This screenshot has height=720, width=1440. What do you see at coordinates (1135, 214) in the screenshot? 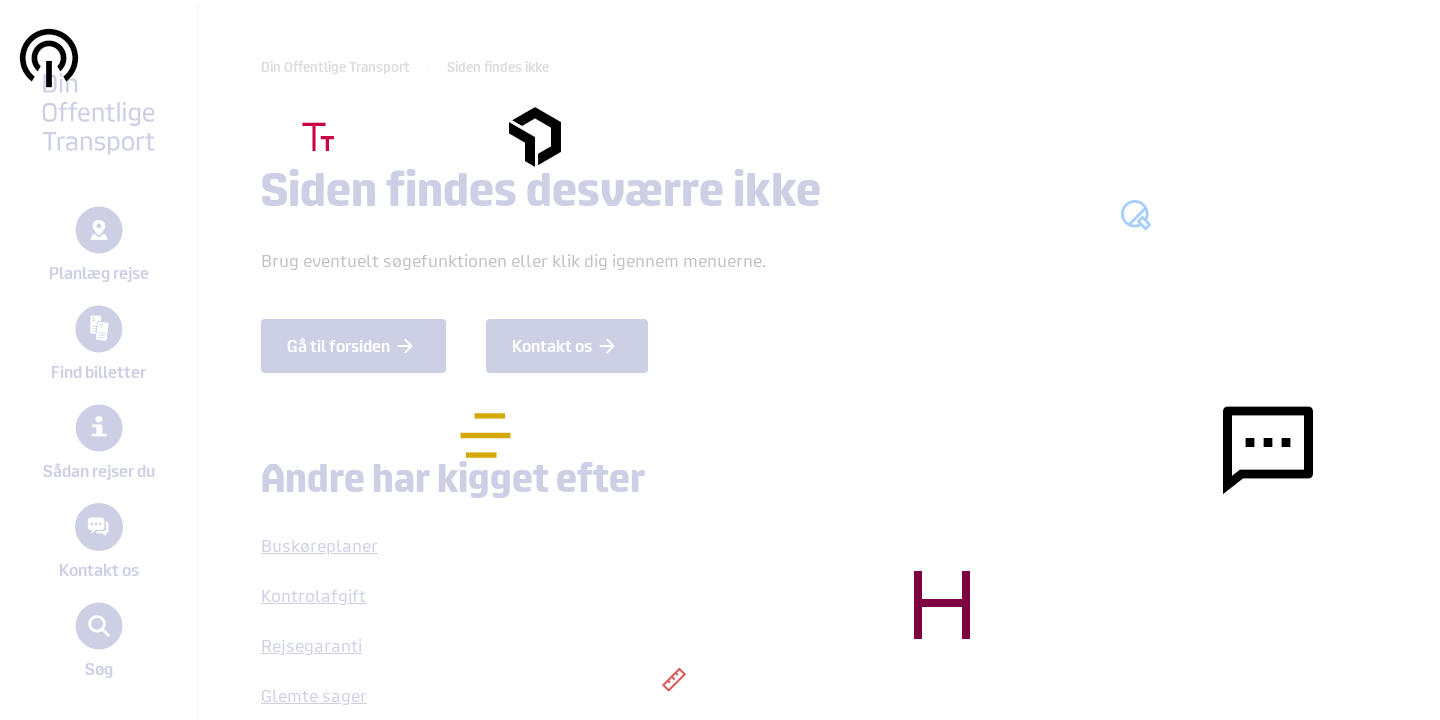
I see `access ping pong or table tennis game` at bounding box center [1135, 214].